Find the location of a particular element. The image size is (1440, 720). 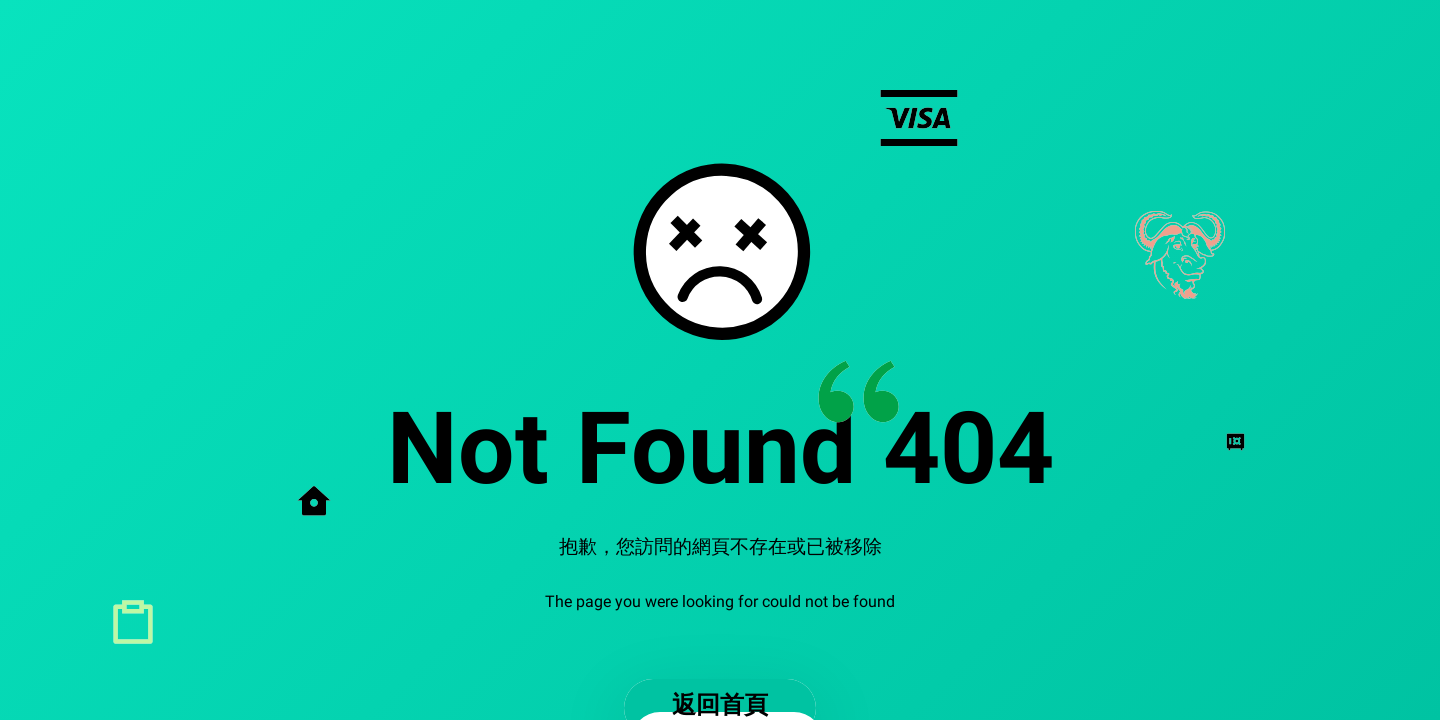

navigate to home screen is located at coordinates (314, 502).